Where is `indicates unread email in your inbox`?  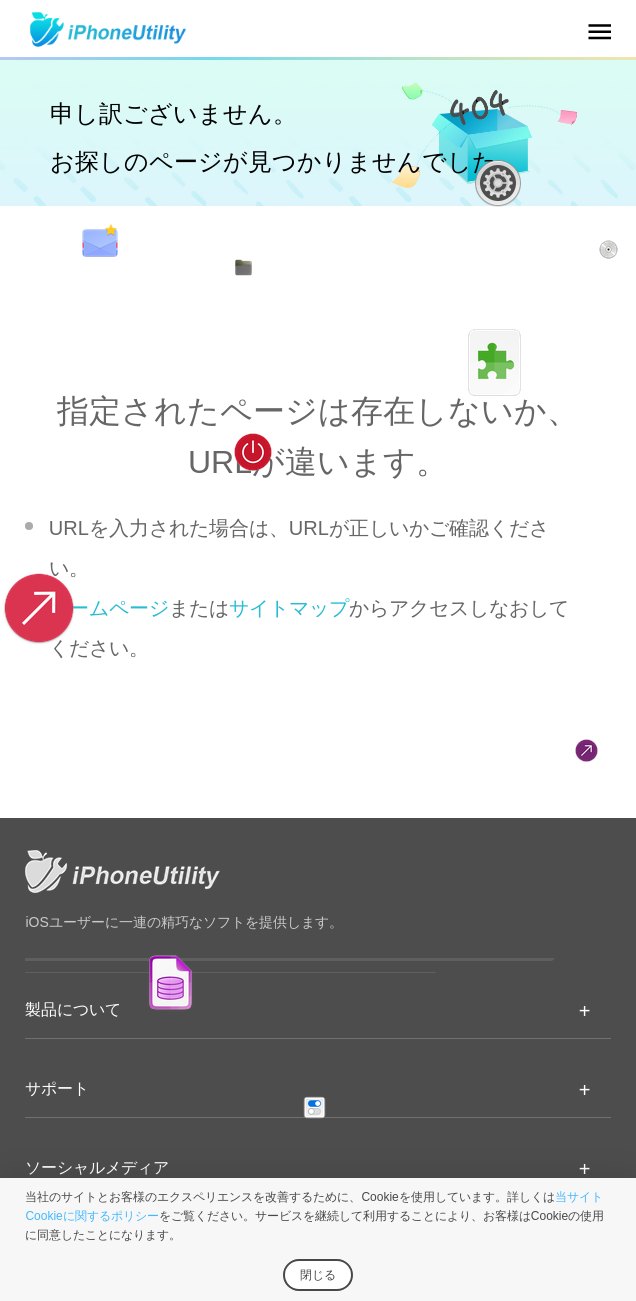 indicates unread email in your inbox is located at coordinates (100, 243).